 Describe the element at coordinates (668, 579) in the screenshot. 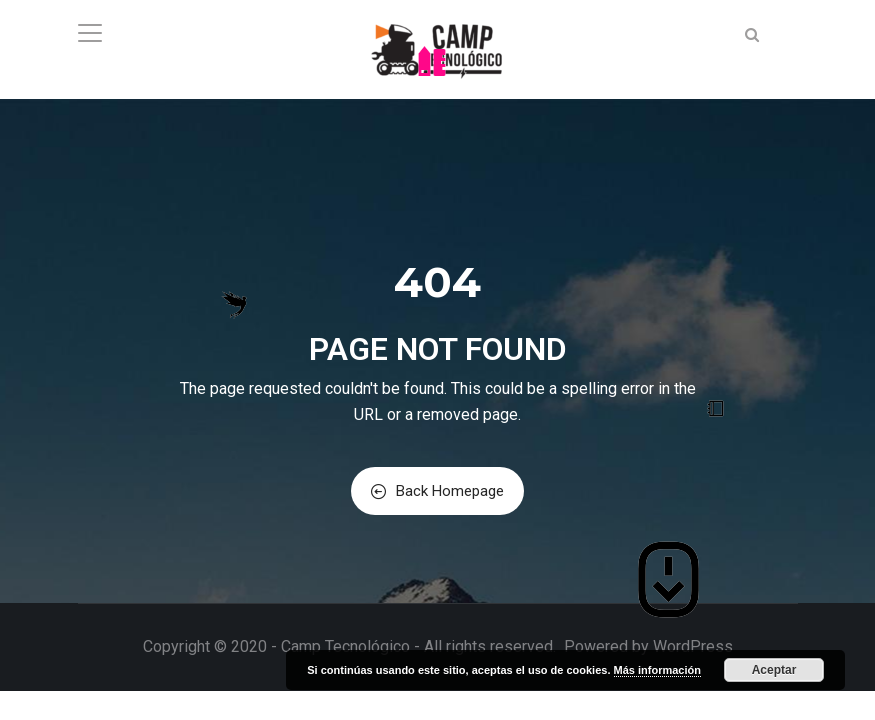

I see `scroll to bottom of page` at that location.